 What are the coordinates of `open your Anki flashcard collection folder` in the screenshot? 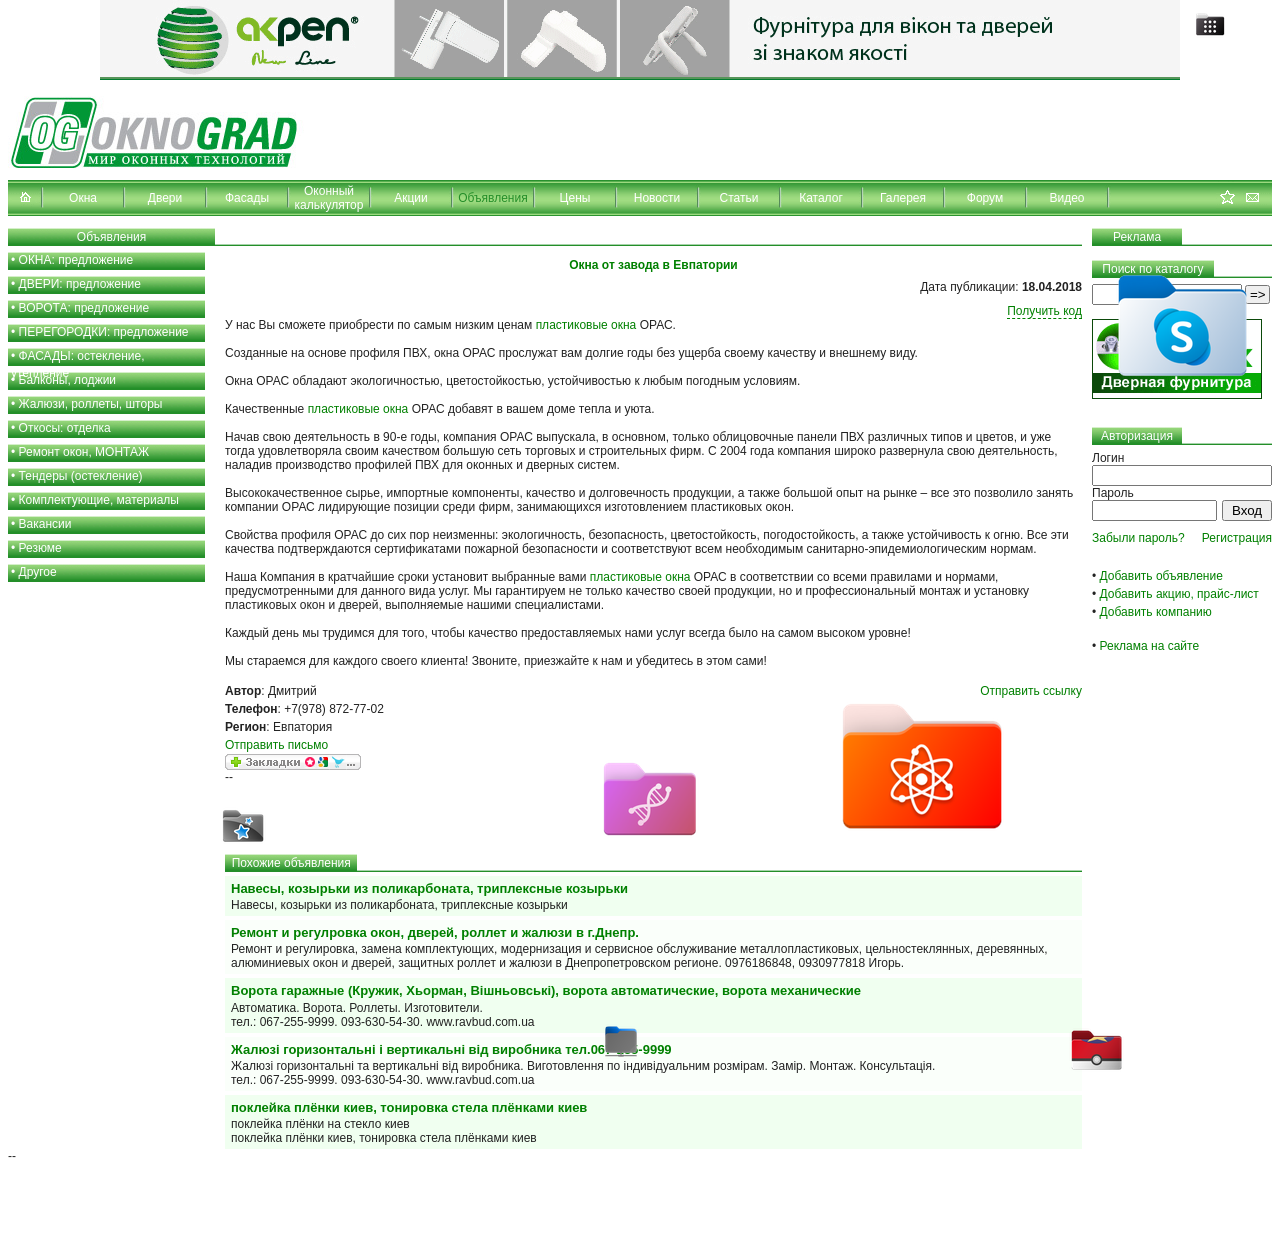 It's located at (243, 827).